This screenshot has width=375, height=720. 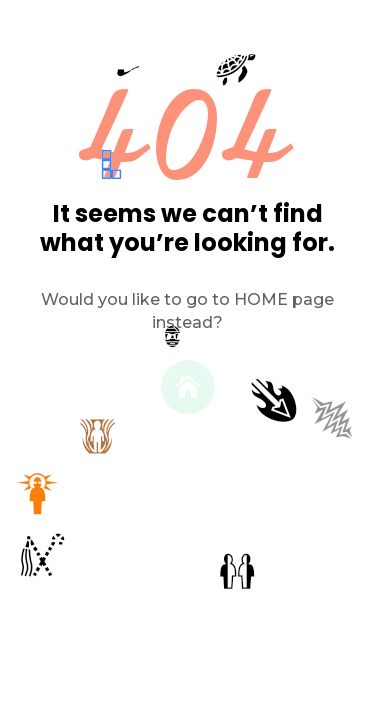 What do you see at coordinates (172, 336) in the screenshot?
I see `toggle invisibility or stealth mode` at bounding box center [172, 336].